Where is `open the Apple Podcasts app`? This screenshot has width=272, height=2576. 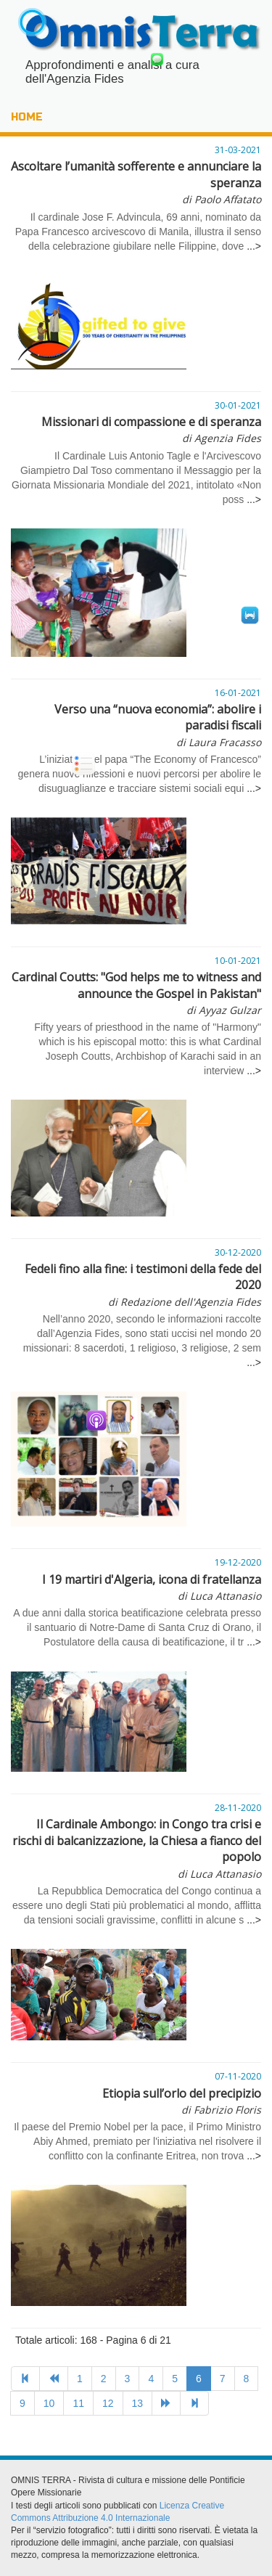
open the Apple Podcasts app is located at coordinates (96, 1420).